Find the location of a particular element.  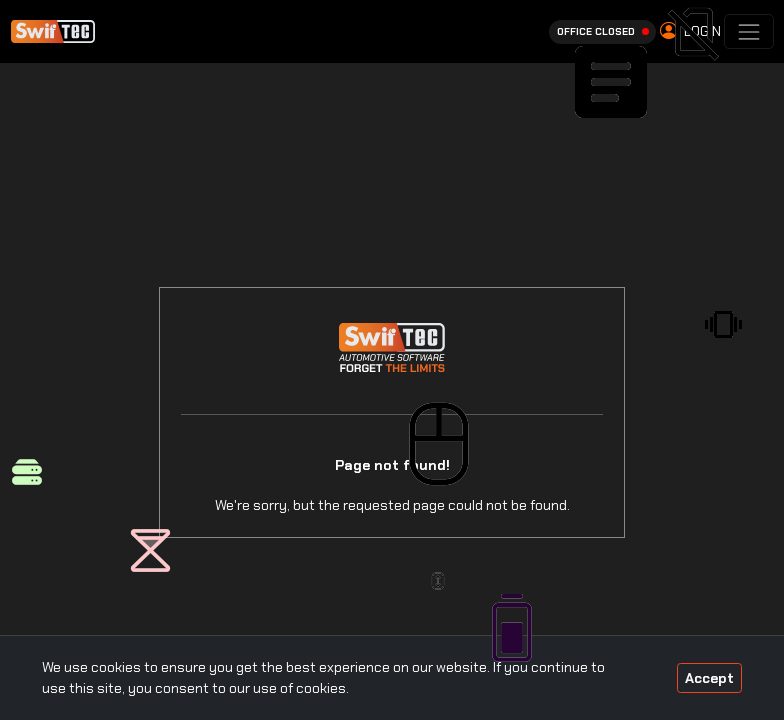

indicates high battery level is located at coordinates (512, 629).